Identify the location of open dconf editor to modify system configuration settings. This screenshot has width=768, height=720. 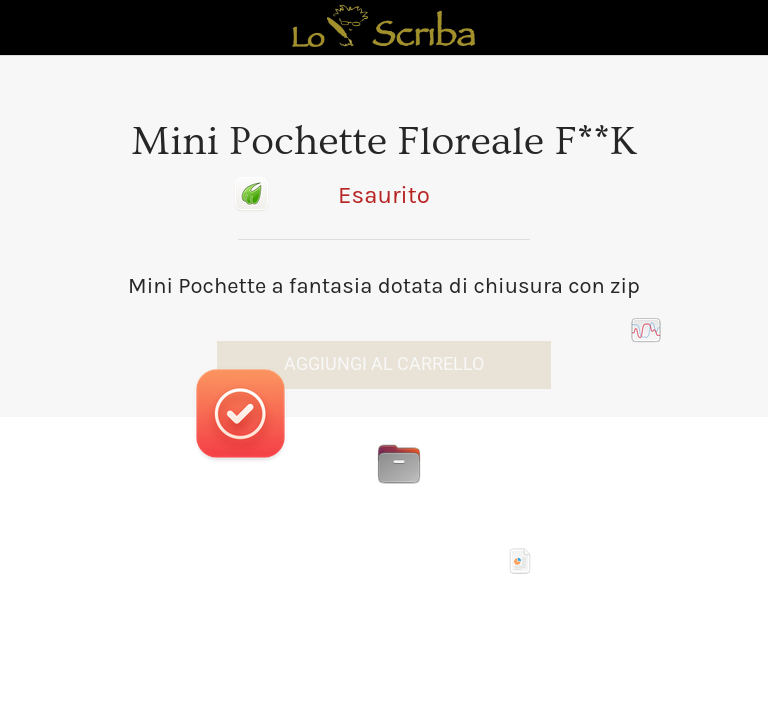
(240, 413).